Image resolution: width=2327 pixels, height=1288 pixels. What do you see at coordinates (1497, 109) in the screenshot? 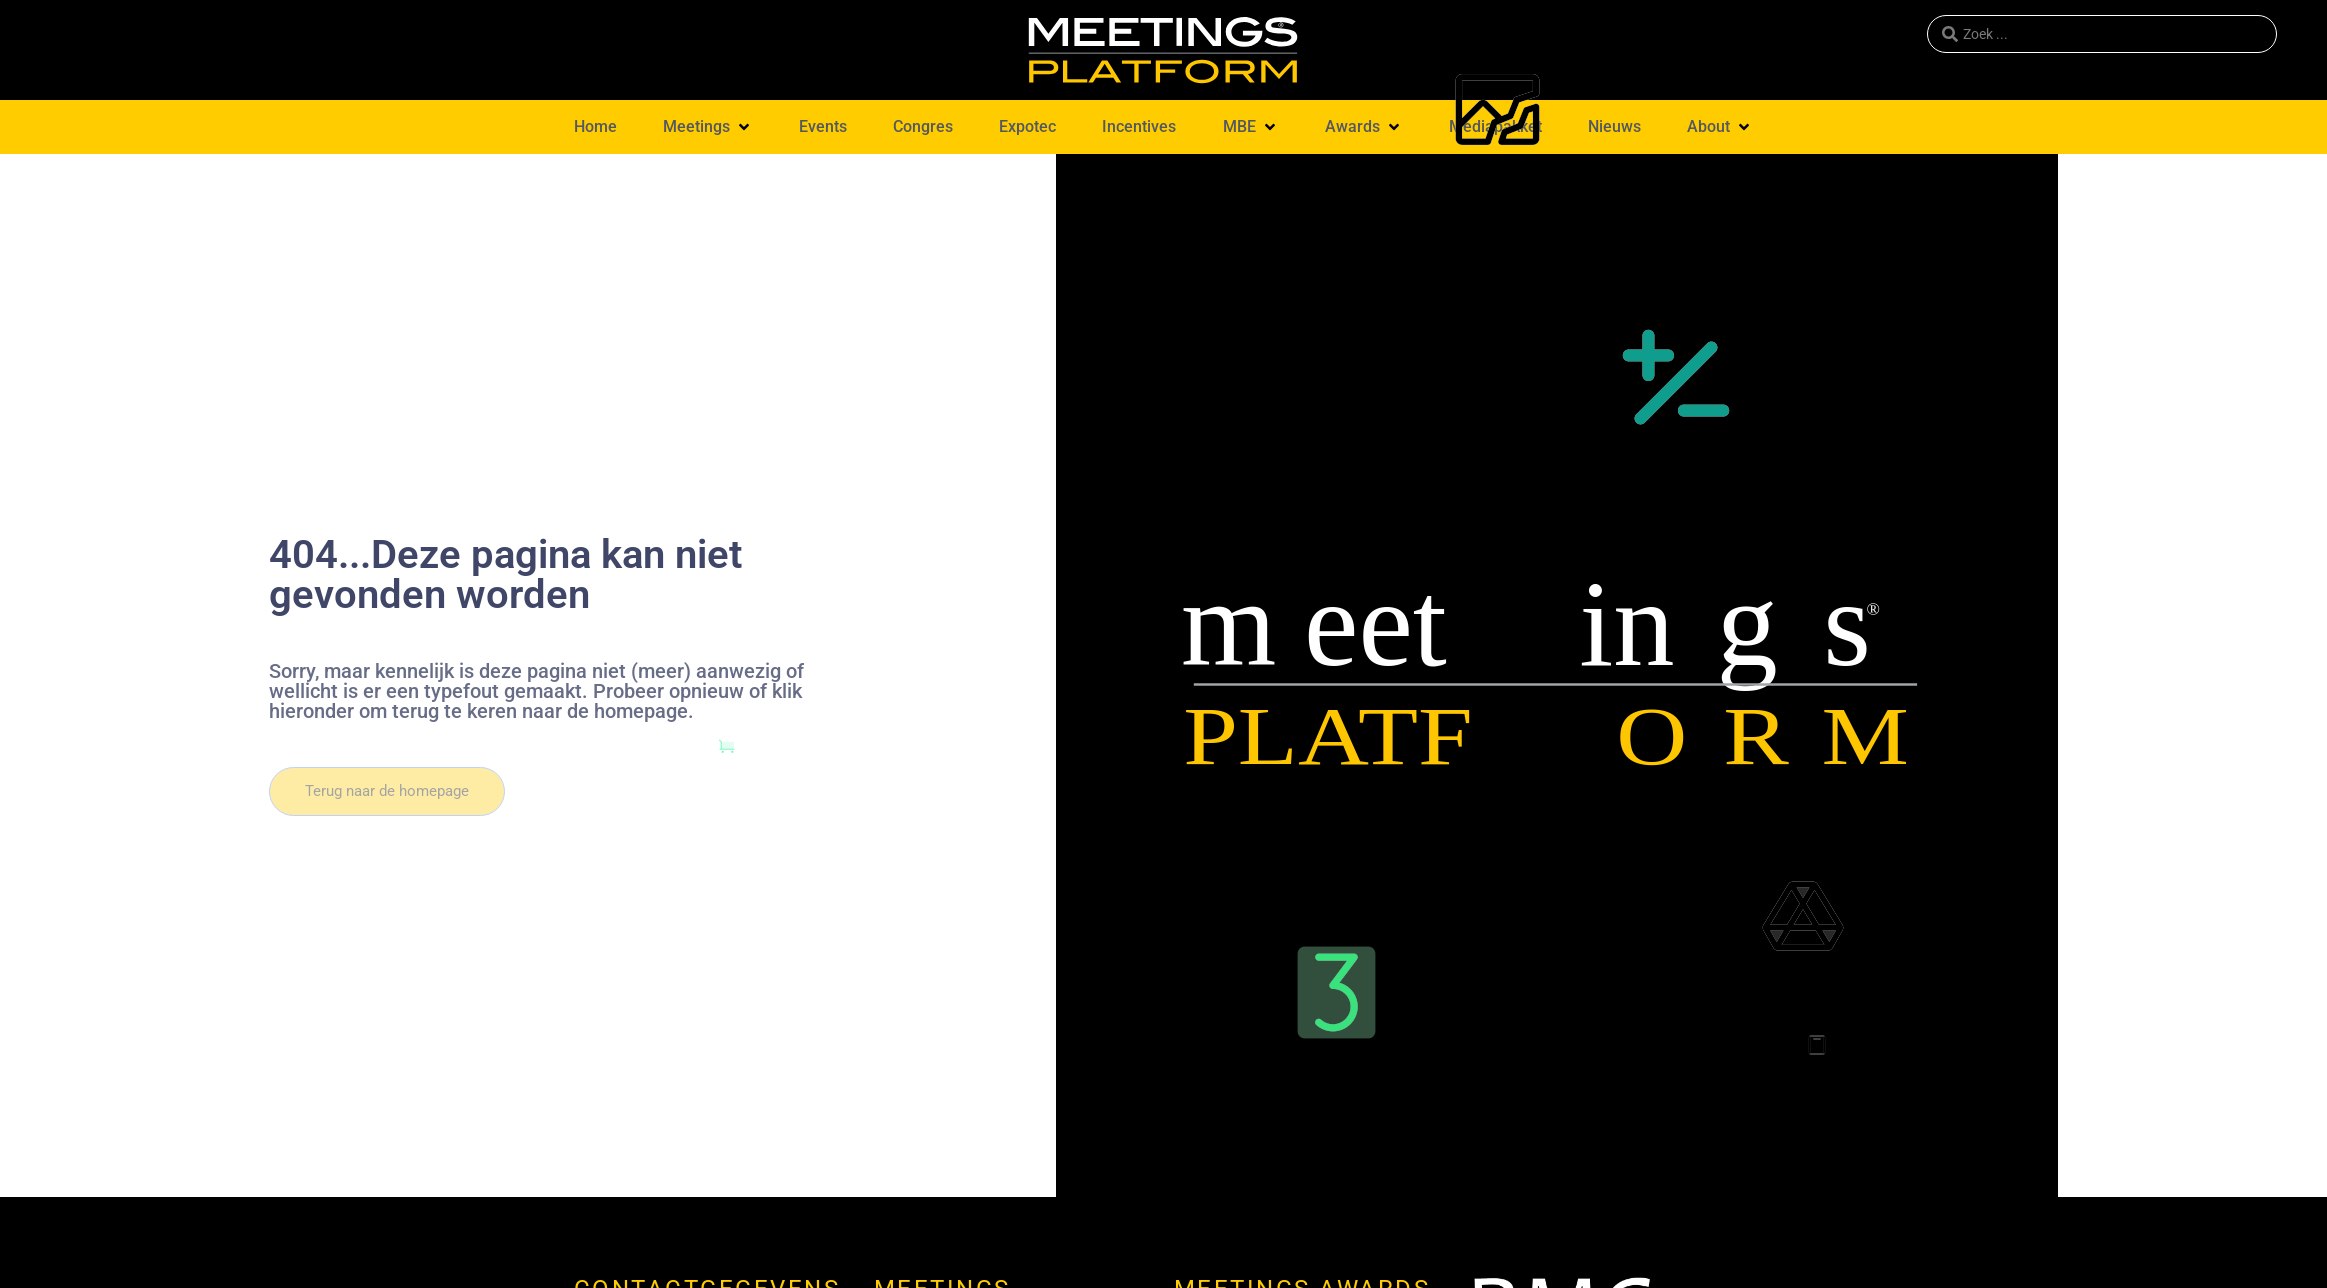
I see `indicates a broken or corrupted image file` at bounding box center [1497, 109].